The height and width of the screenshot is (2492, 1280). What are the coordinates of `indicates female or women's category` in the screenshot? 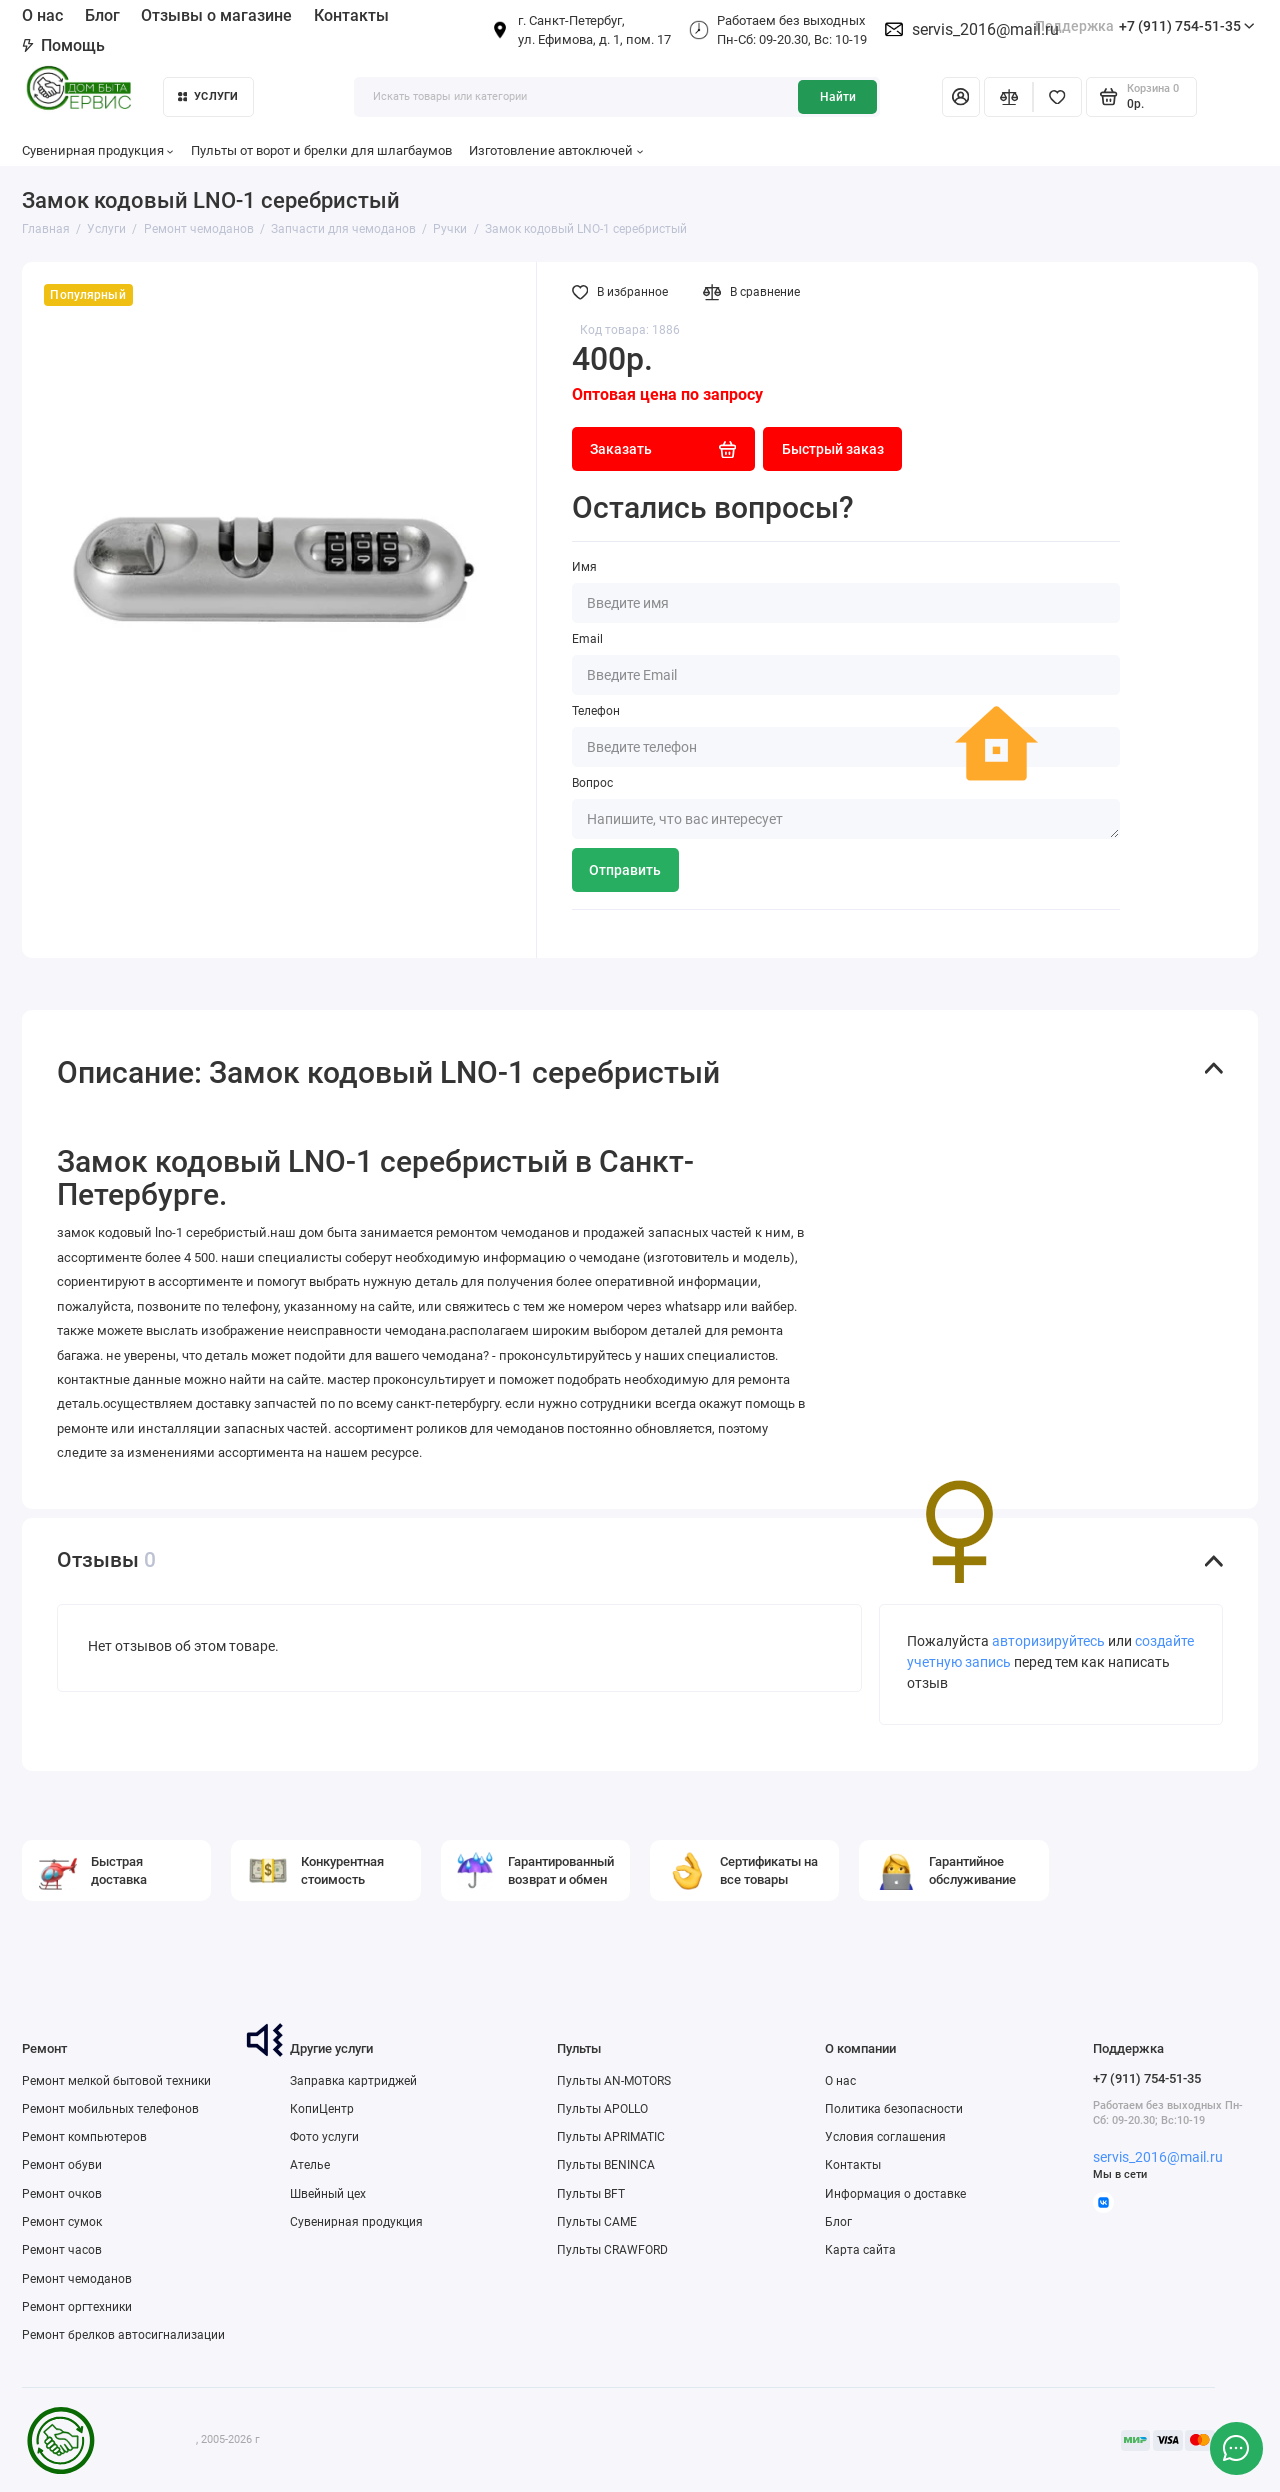 It's located at (959, 1529).